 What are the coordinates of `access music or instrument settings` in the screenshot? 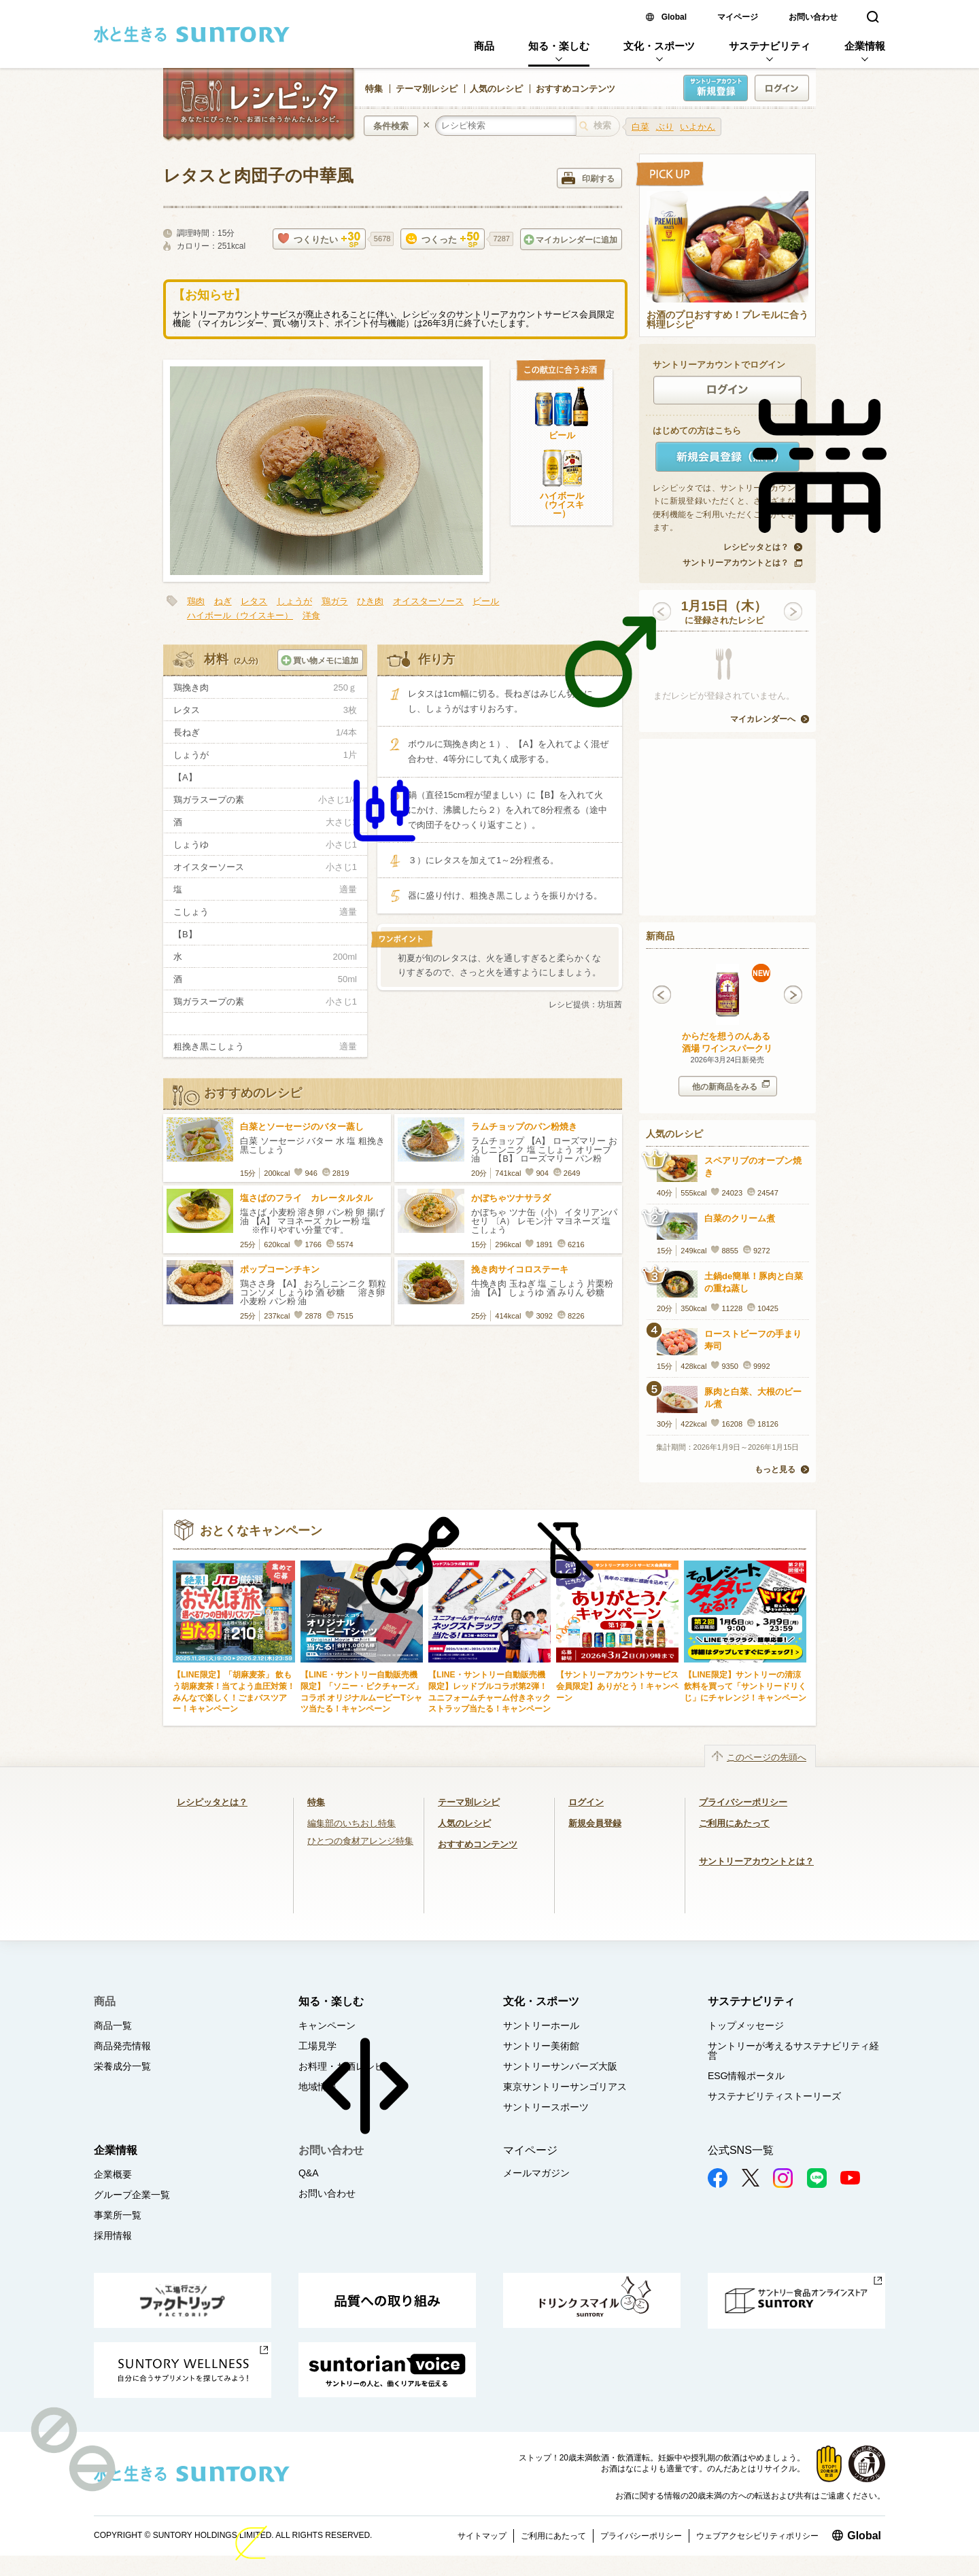 It's located at (411, 1565).